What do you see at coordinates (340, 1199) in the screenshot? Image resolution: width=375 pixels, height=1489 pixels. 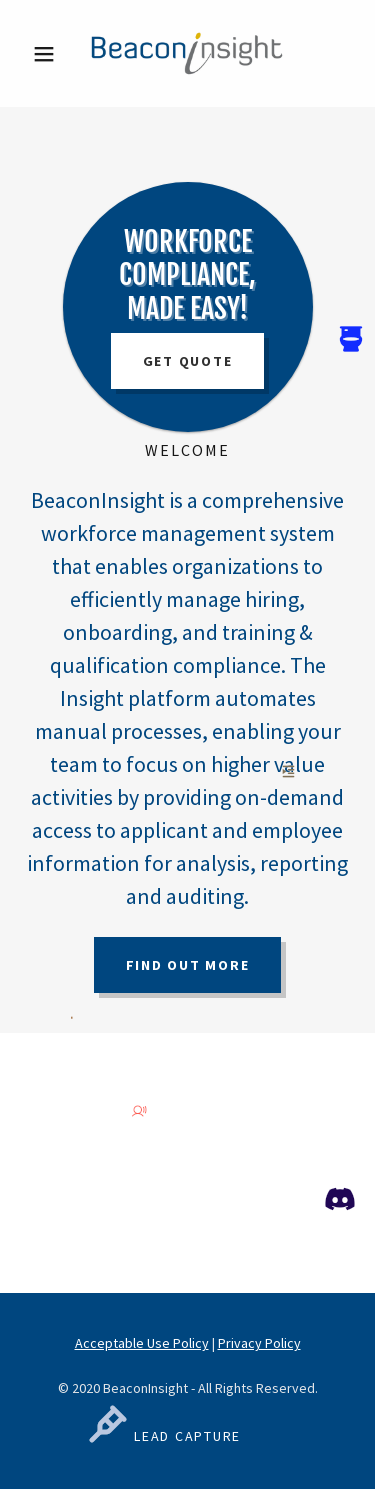 I see `open Discord app` at bounding box center [340, 1199].